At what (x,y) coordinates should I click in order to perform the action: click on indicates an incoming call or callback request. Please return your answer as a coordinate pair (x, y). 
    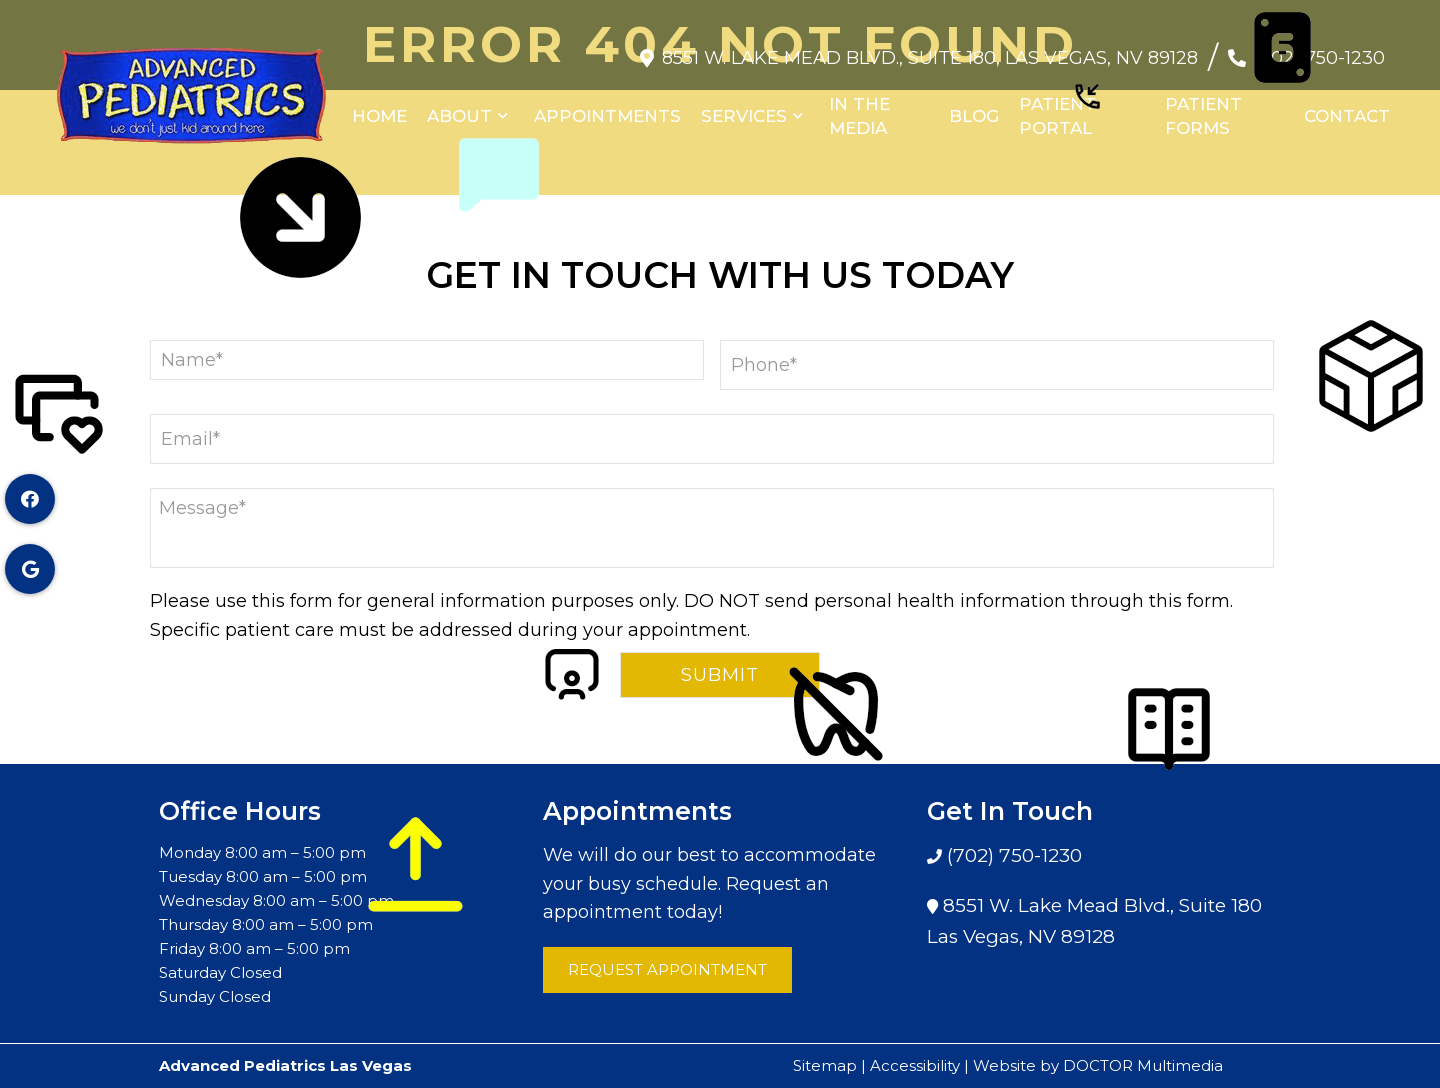
    Looking at the image, I should click on (1087, 96).